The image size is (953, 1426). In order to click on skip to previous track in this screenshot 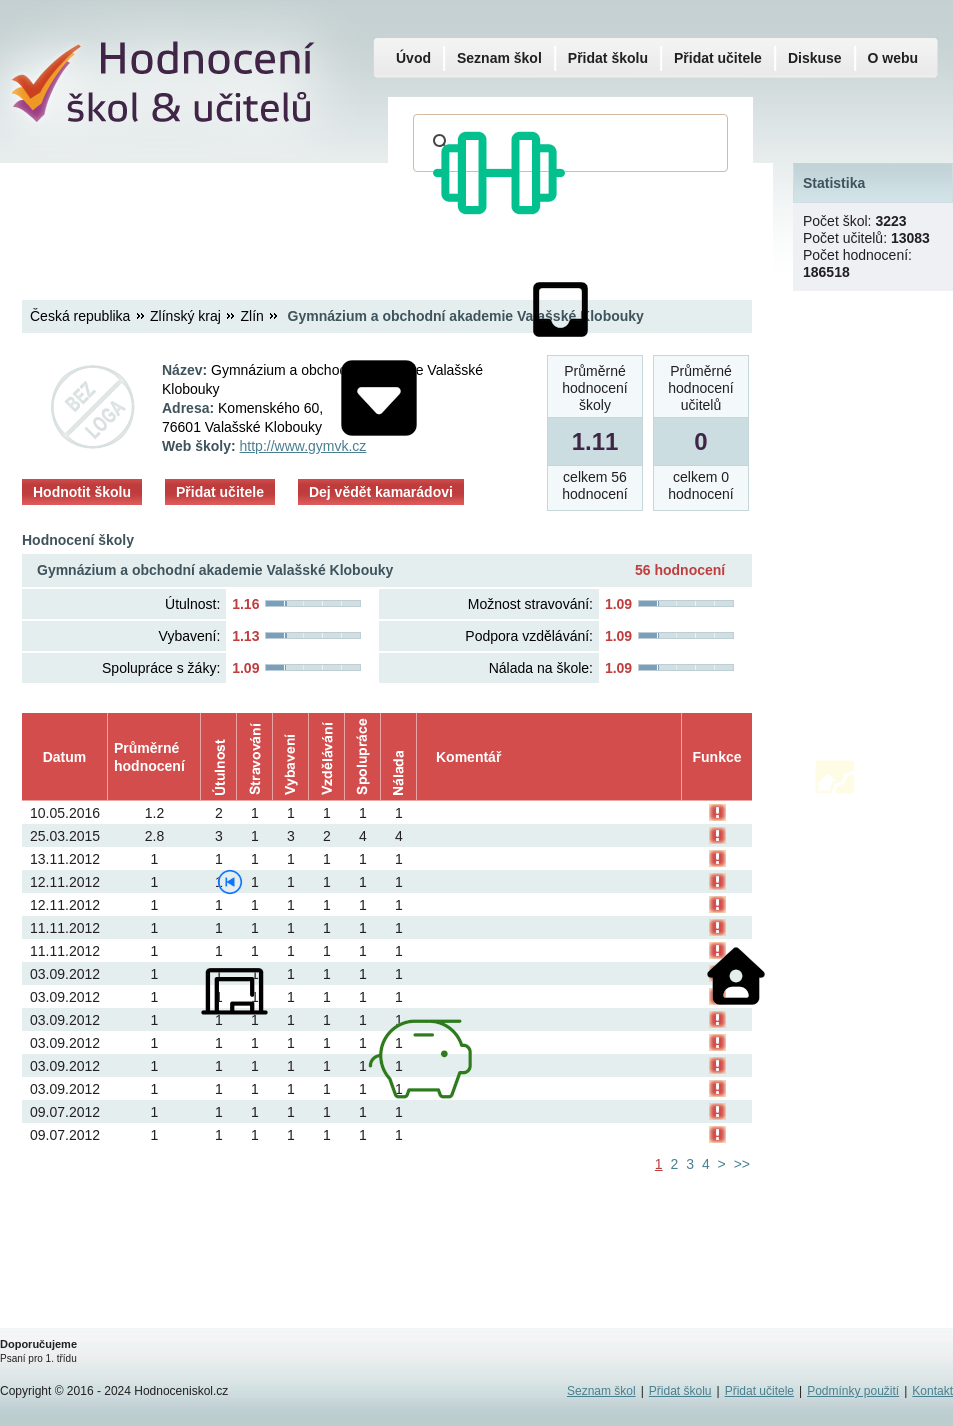, I will do `click(230, 882)`.